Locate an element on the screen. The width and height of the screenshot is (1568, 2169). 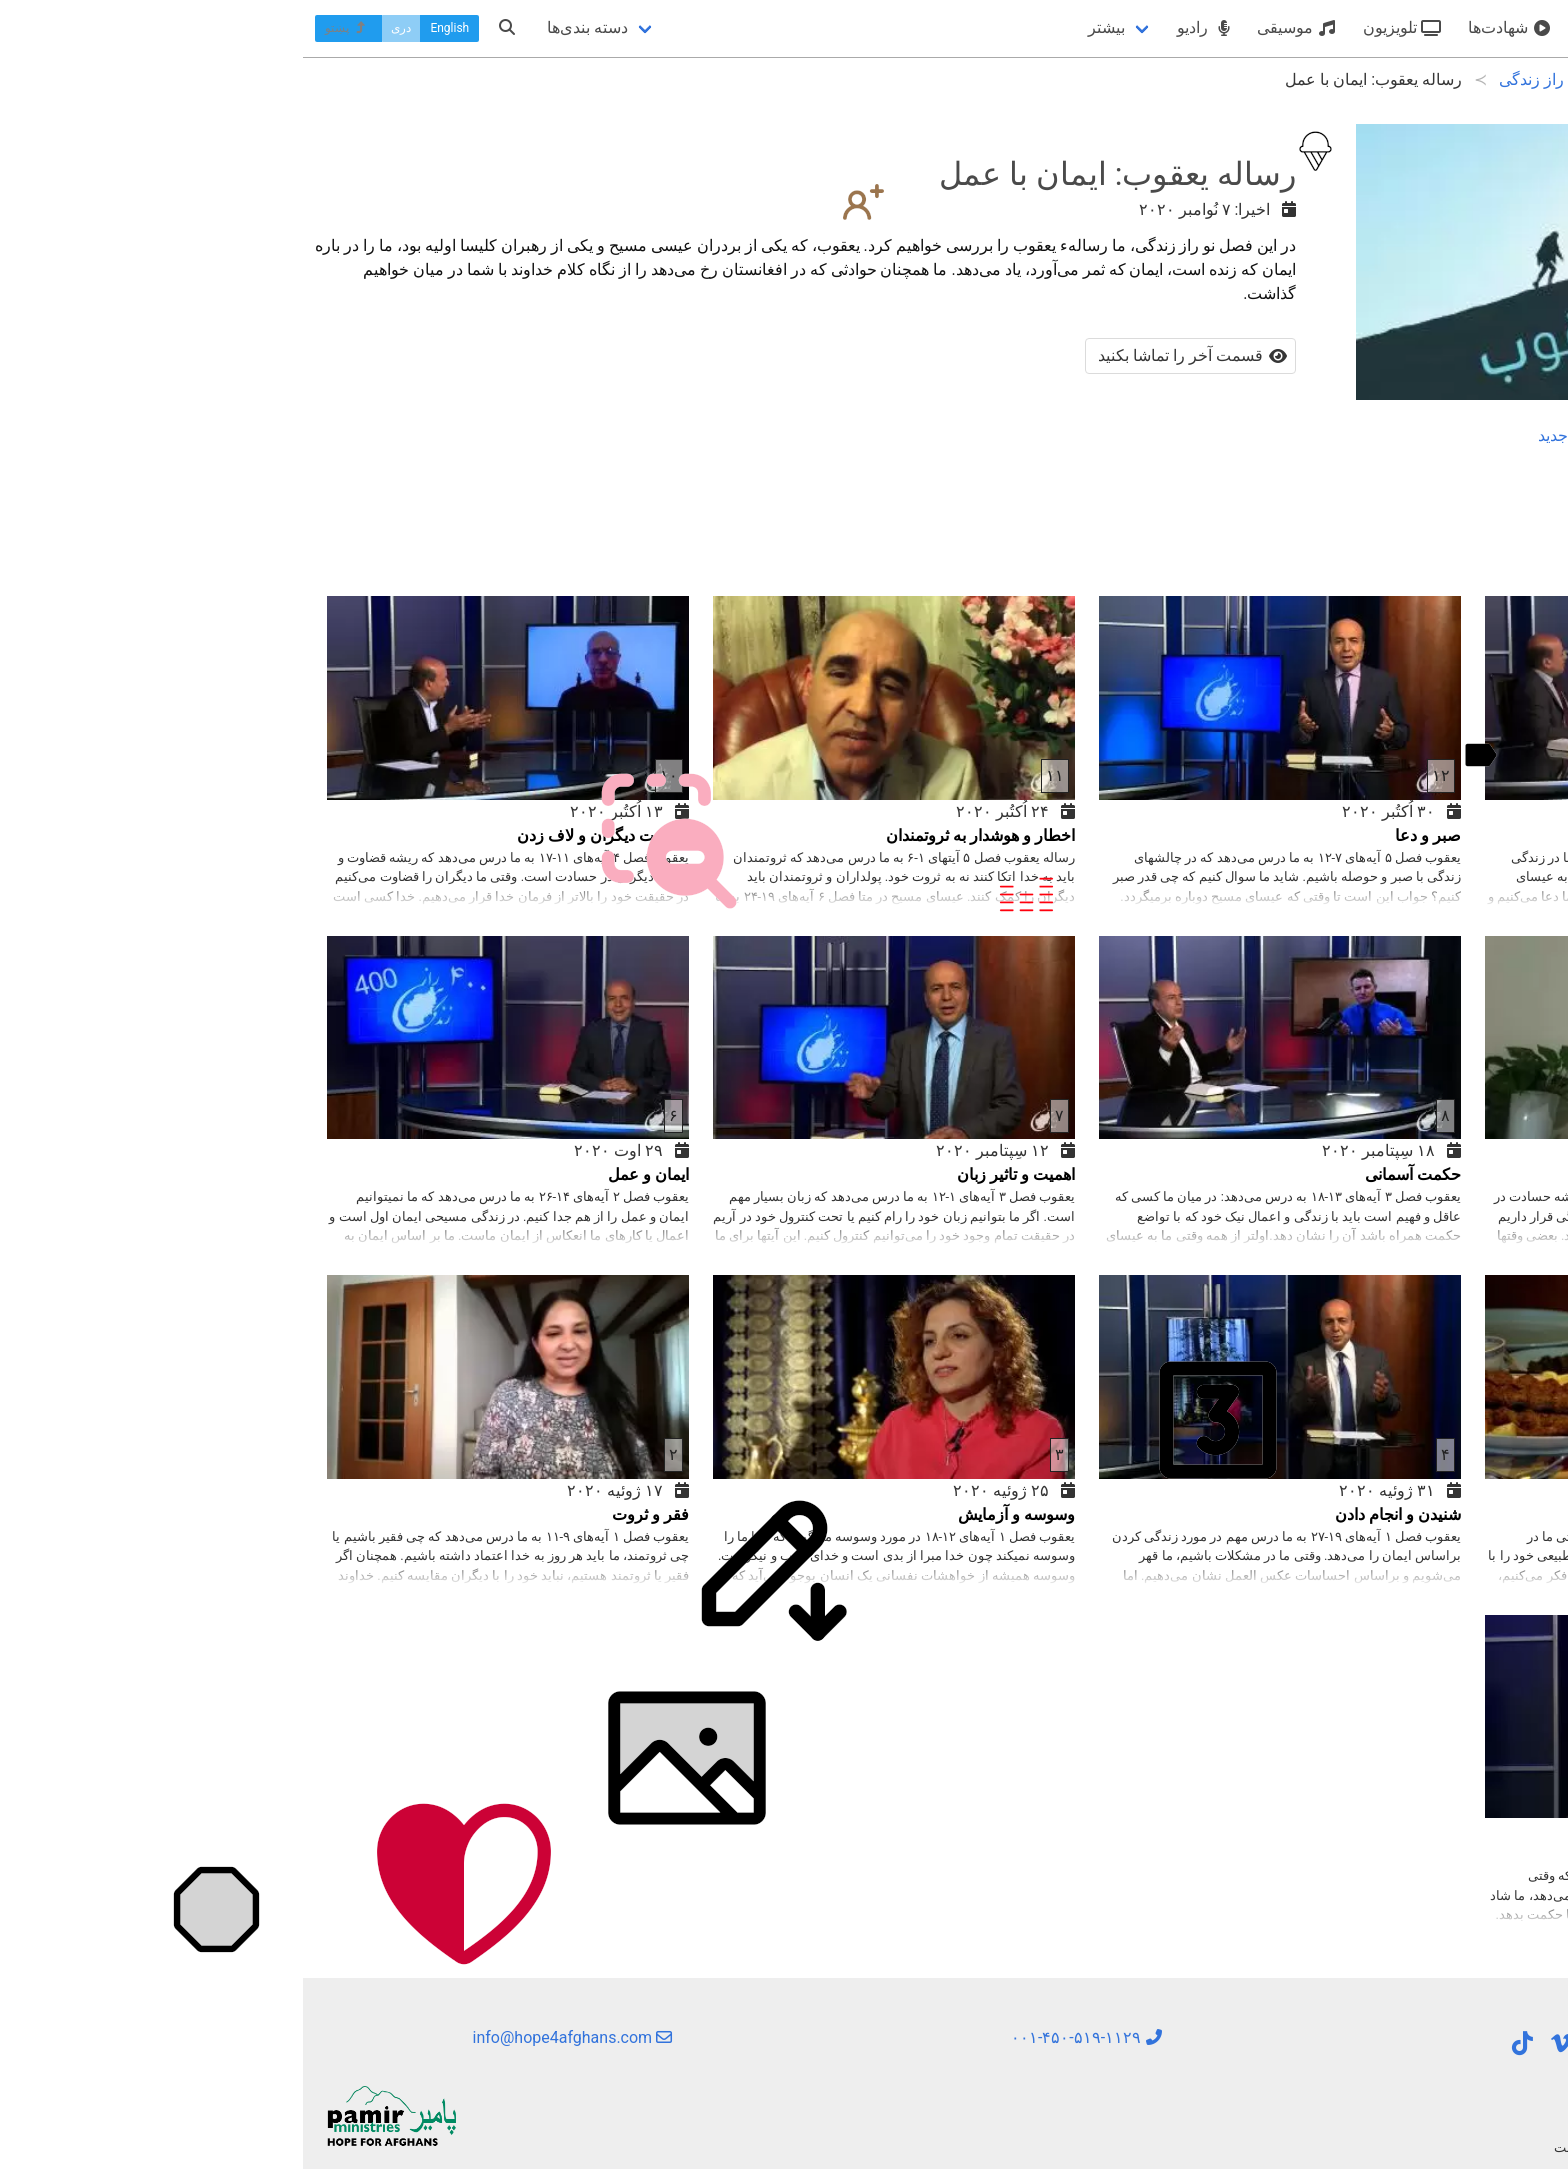
save or submit written content is located at coordinates (767, 1561).